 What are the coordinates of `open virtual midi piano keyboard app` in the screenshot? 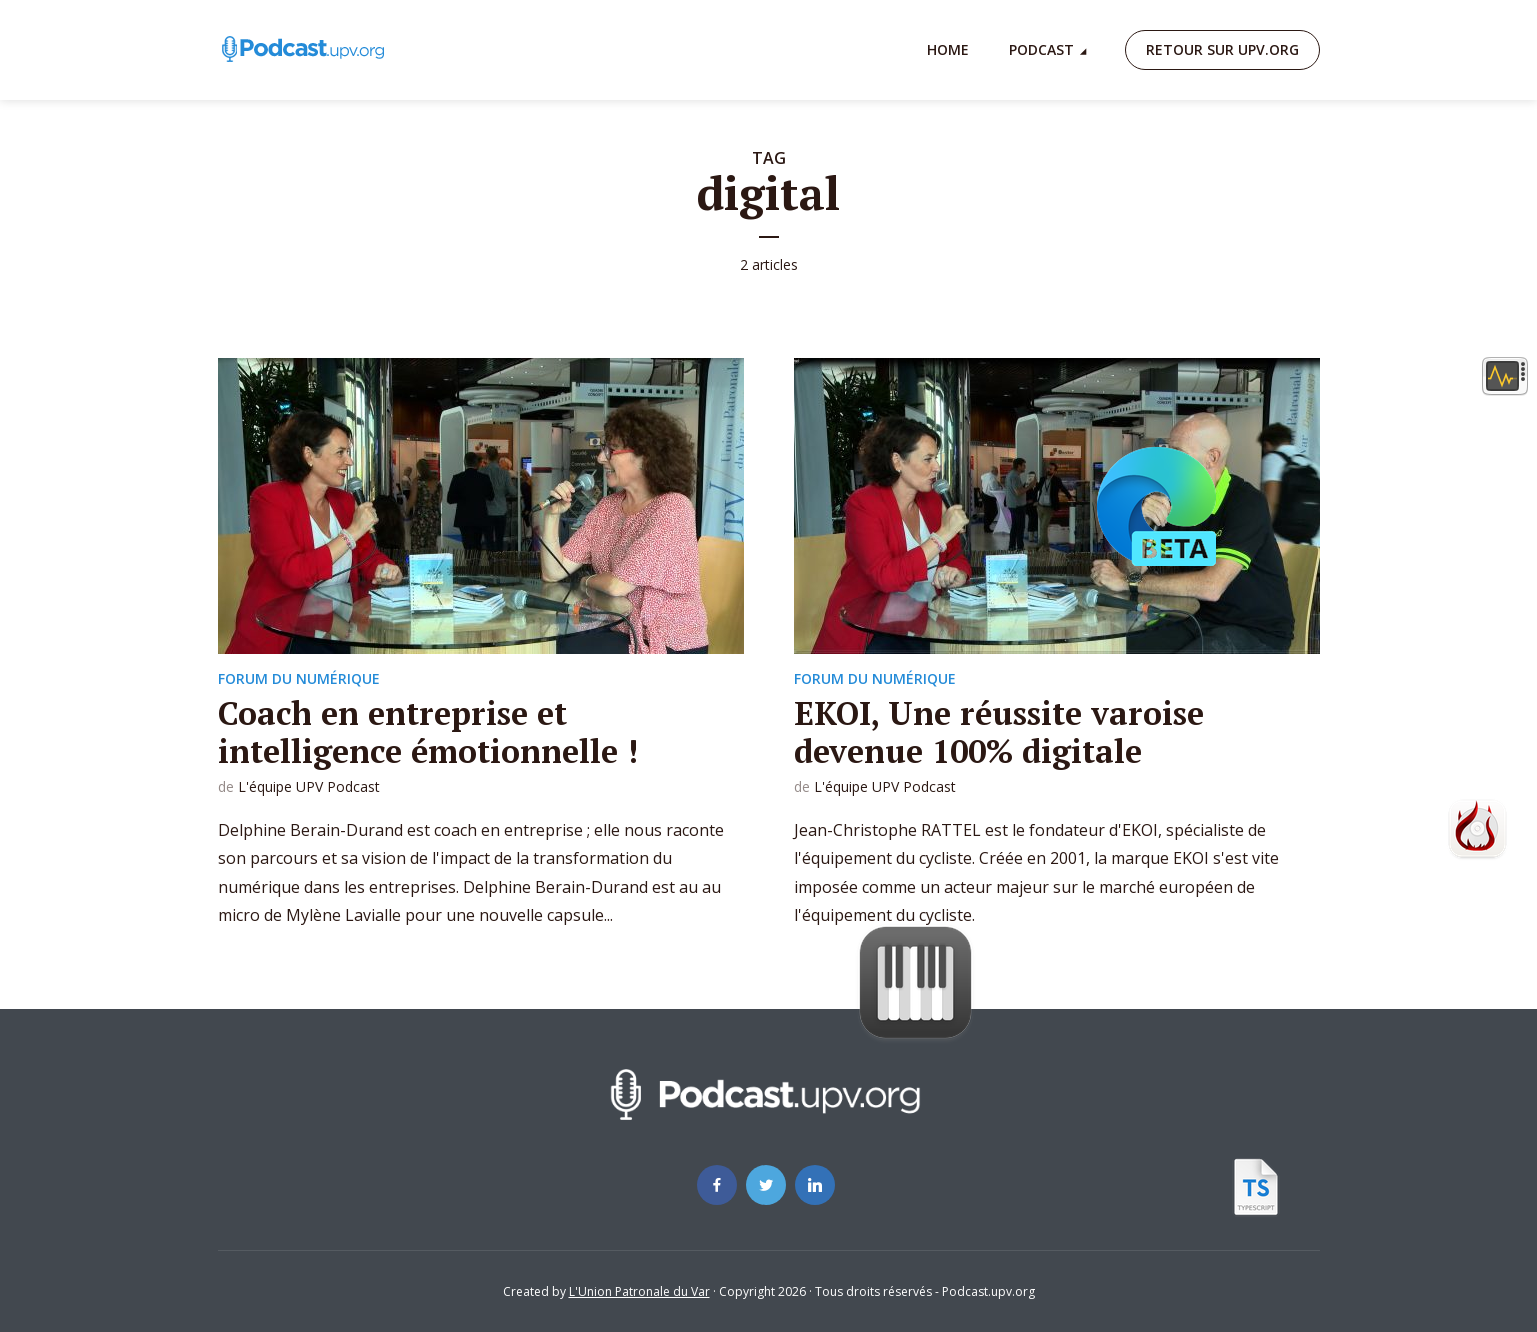 It's located at (915, 982).